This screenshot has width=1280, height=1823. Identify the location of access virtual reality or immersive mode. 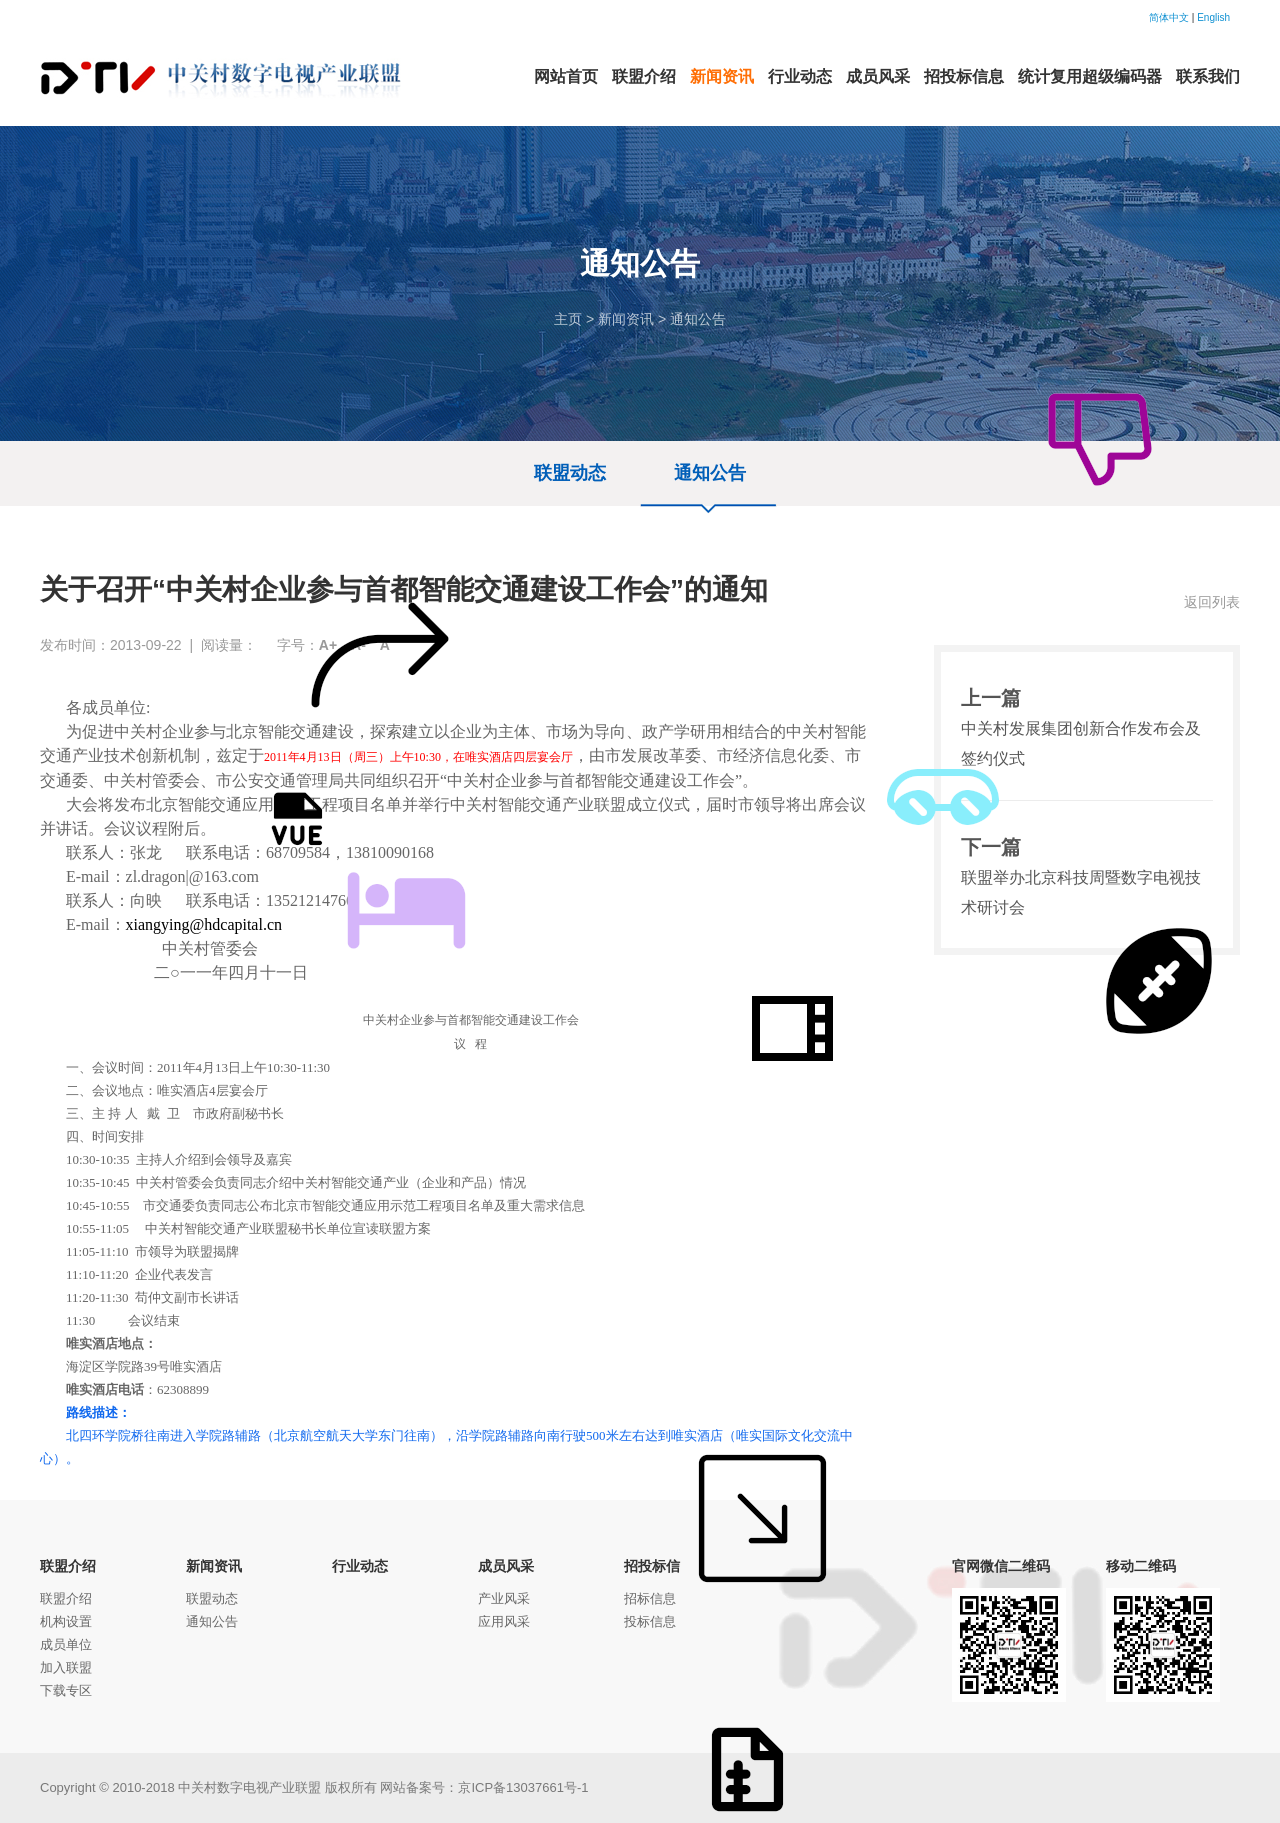
(943, 797).